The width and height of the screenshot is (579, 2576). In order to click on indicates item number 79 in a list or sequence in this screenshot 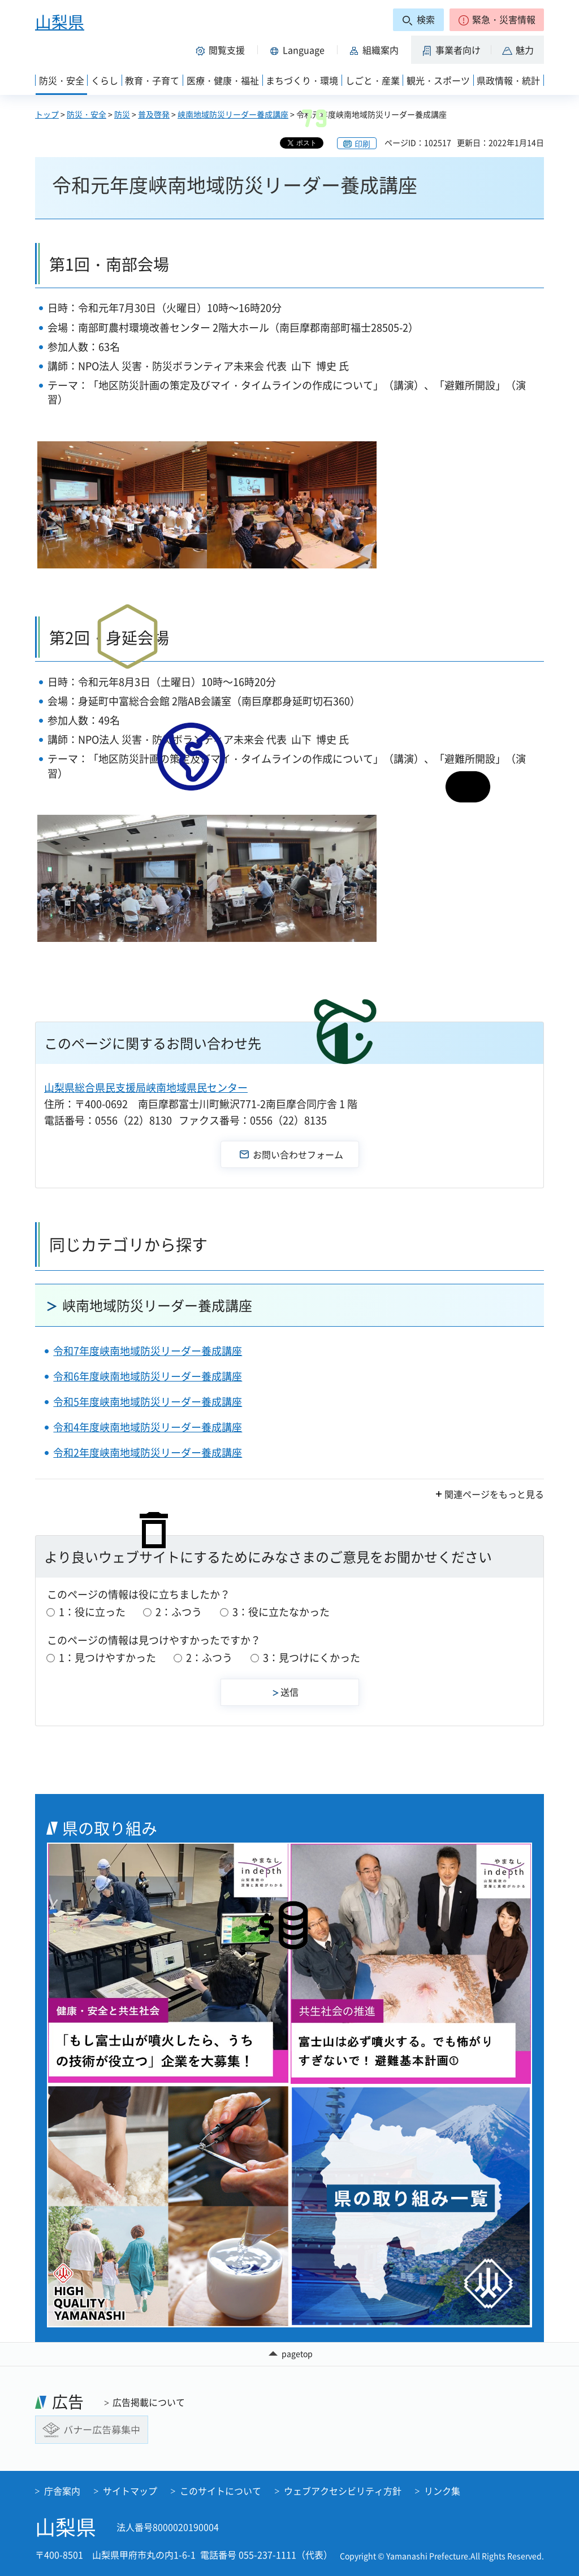, I will do `click(314, 118)`.